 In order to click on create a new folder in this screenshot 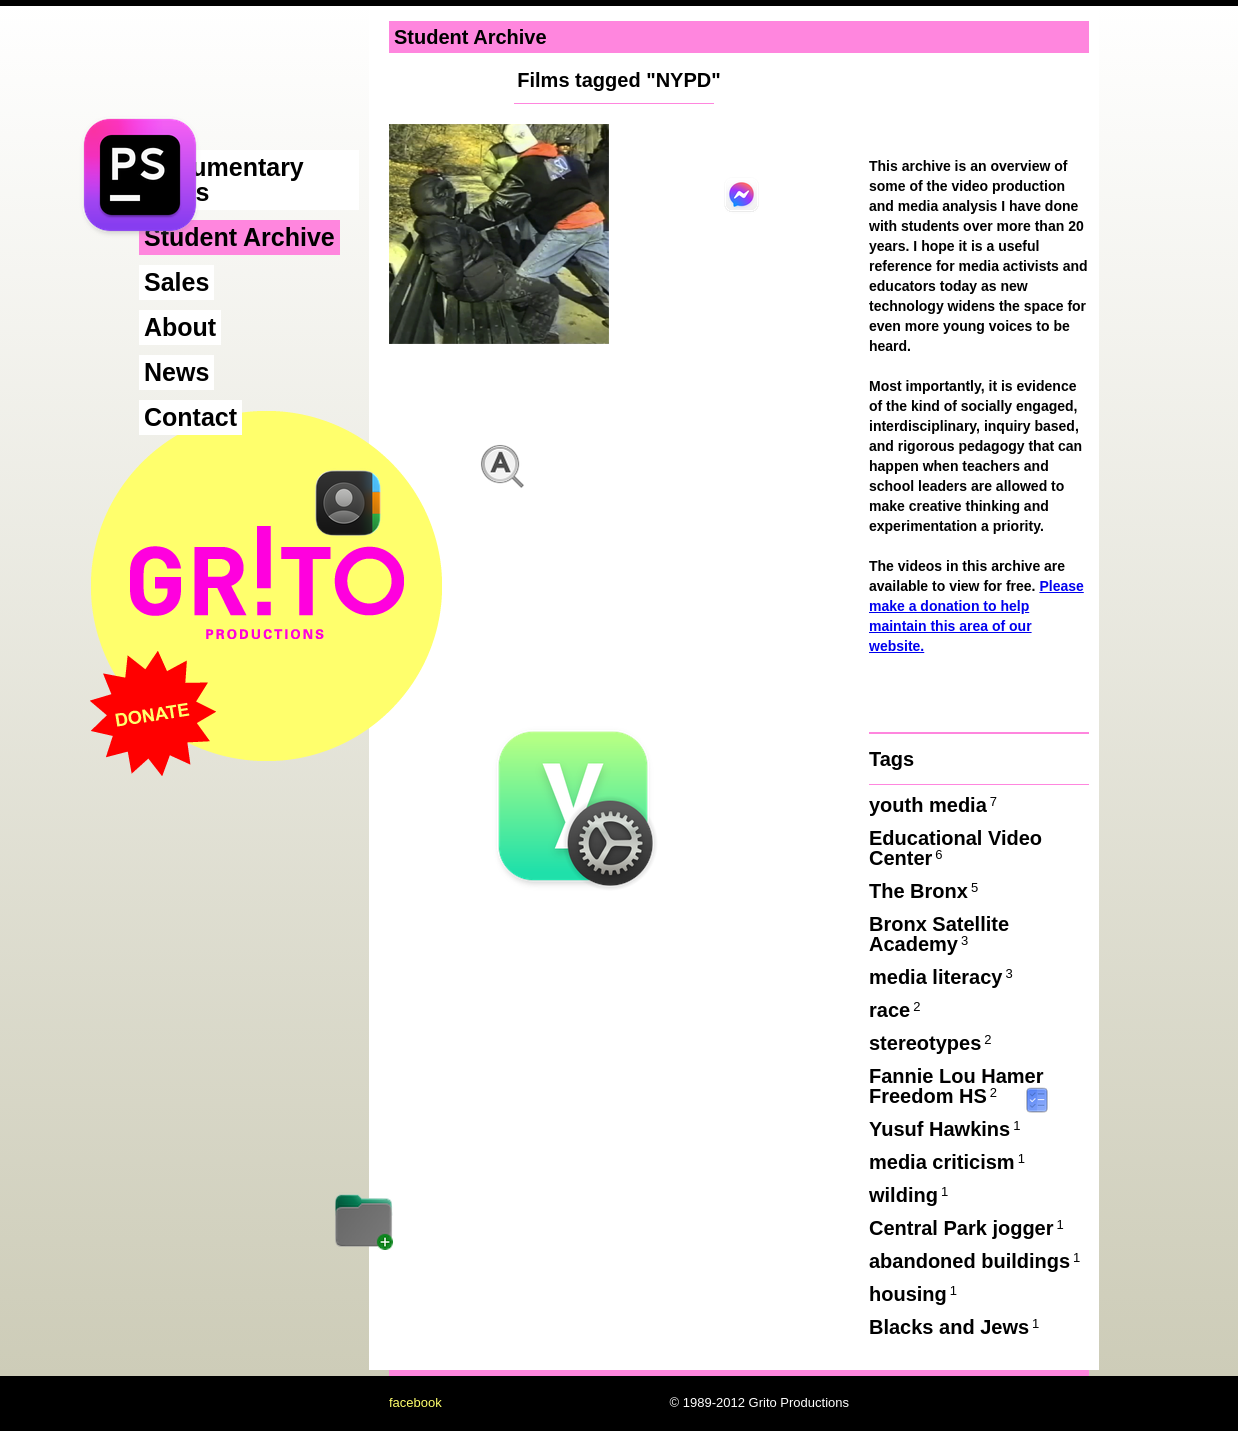, I will do `click(363, 1220)`.